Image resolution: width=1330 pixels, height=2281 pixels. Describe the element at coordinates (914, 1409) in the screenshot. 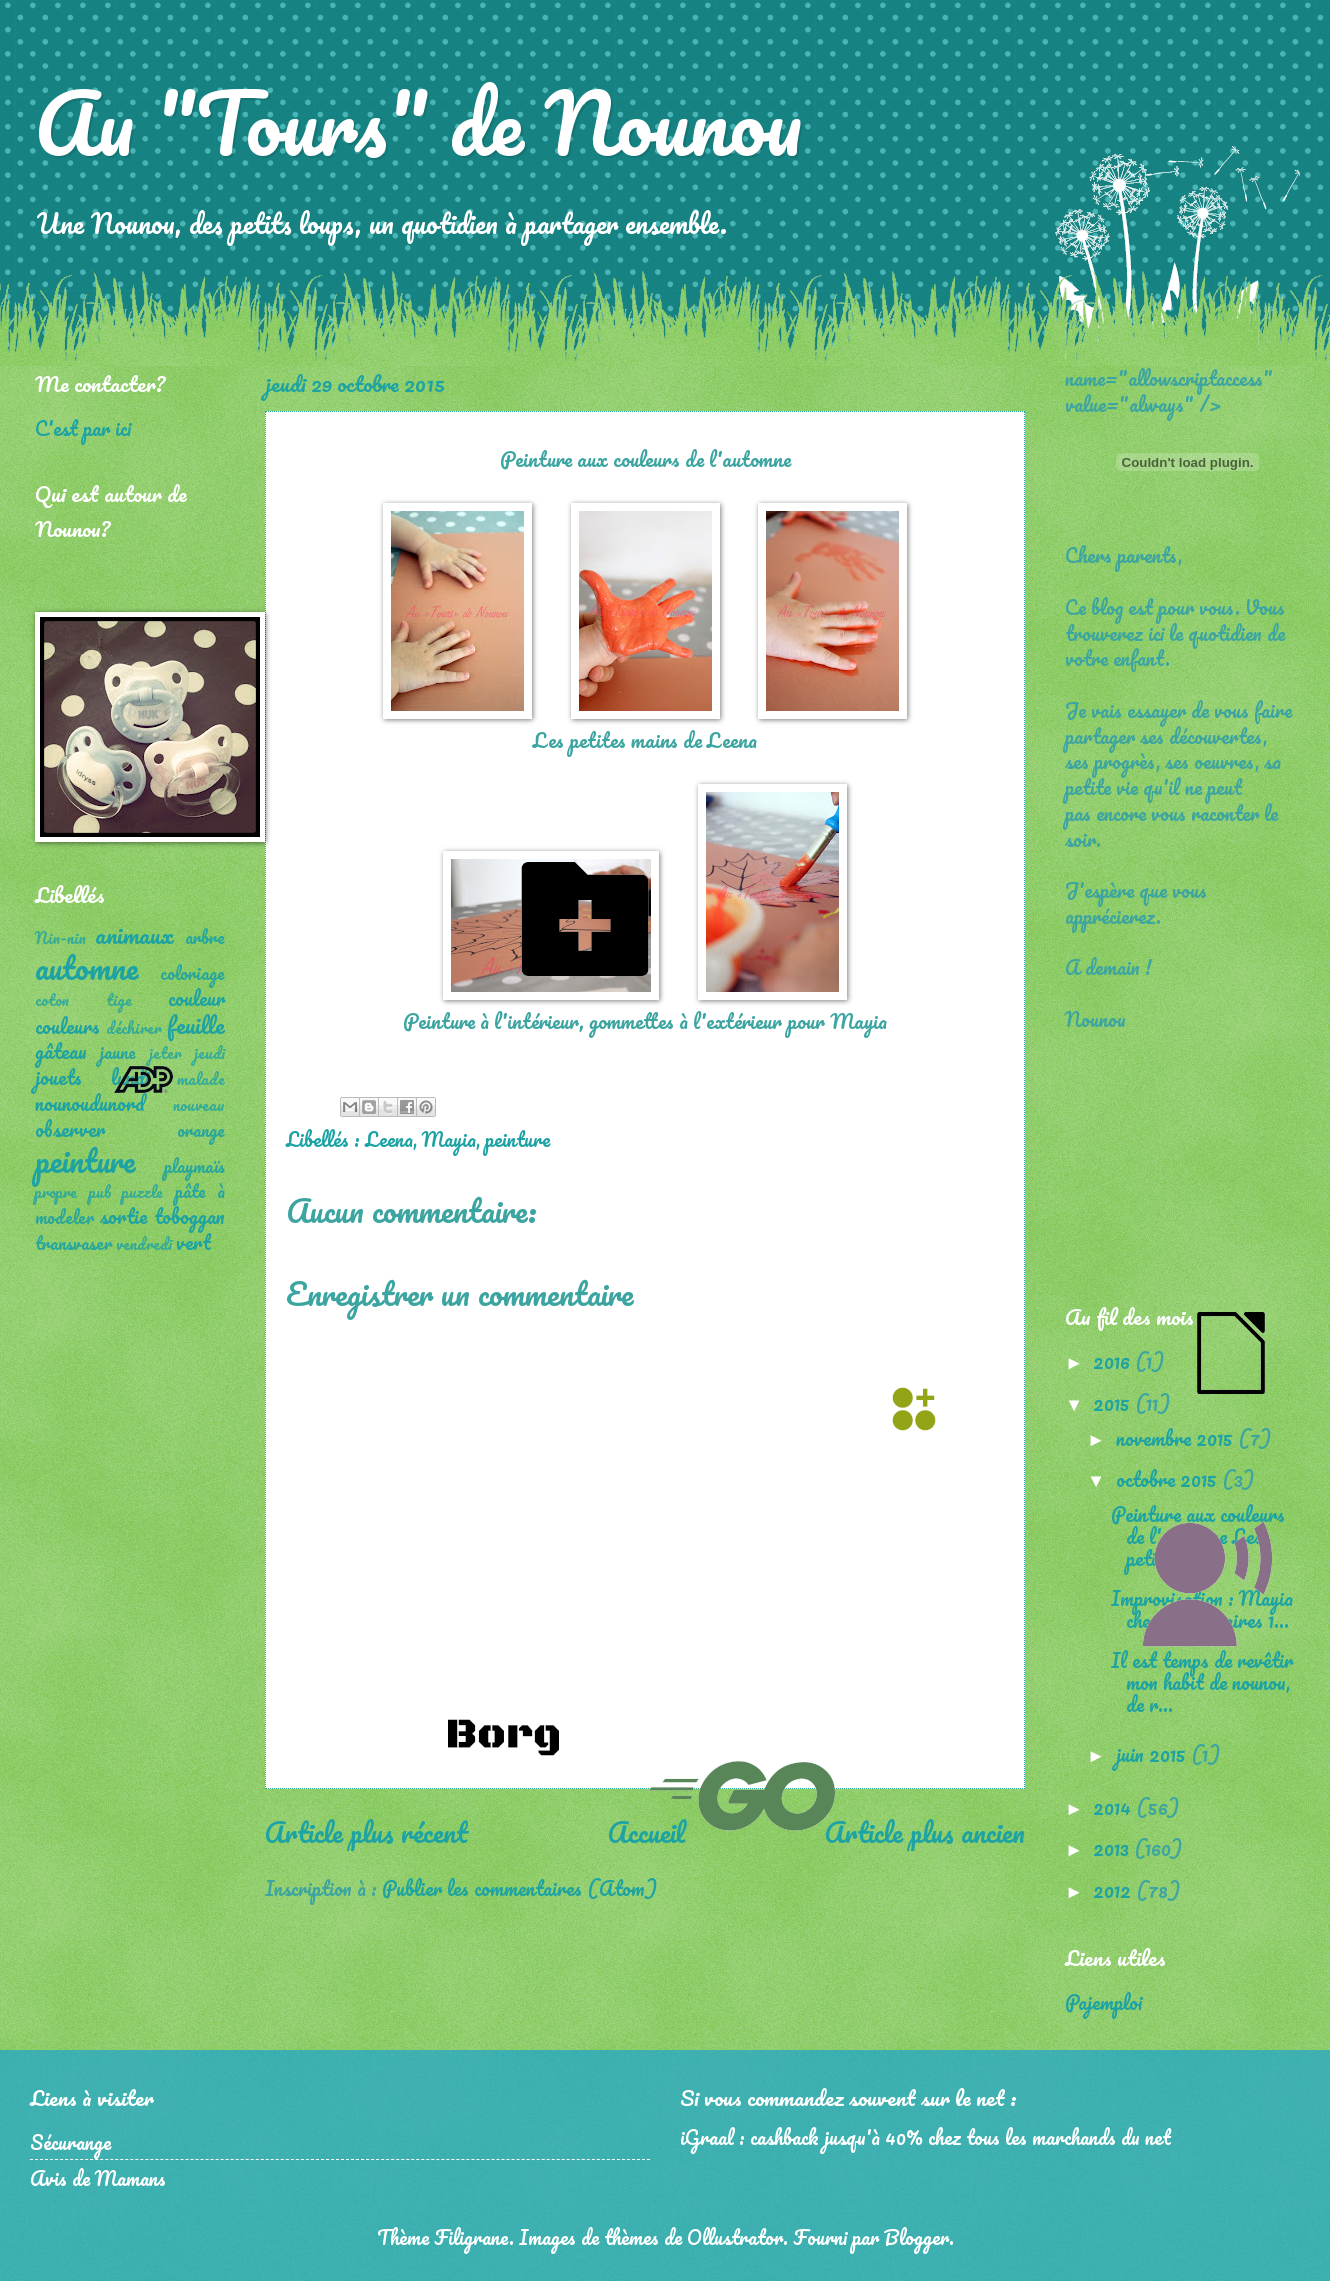

I see `add a new app to your collection` at that location.